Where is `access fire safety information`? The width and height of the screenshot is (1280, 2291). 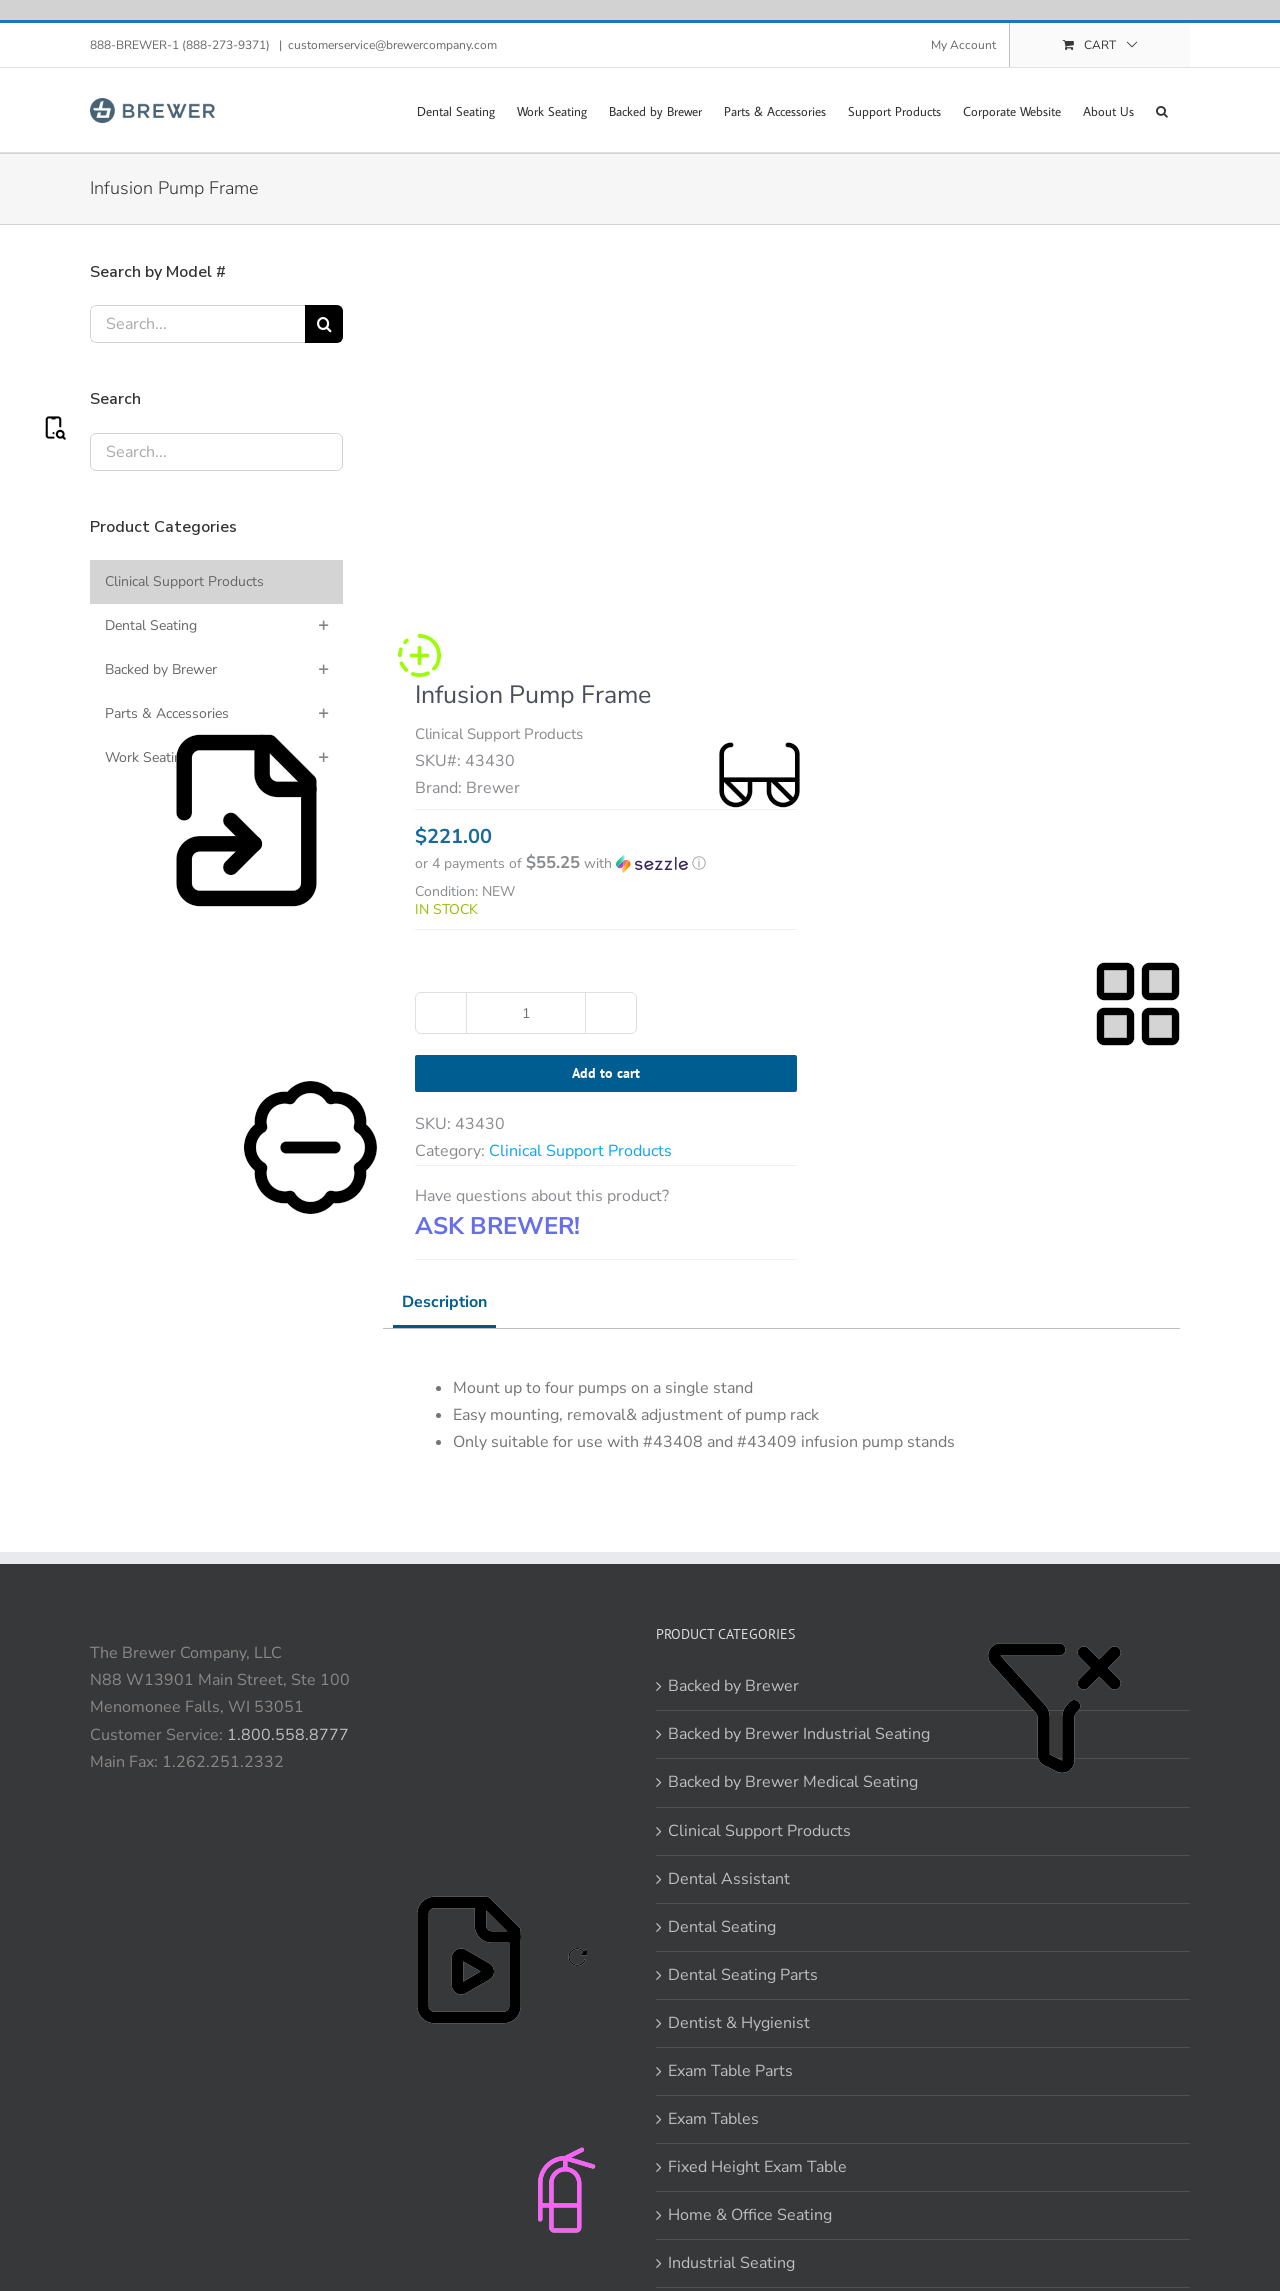 access fire safety information is located at coordinates (562, 2191).